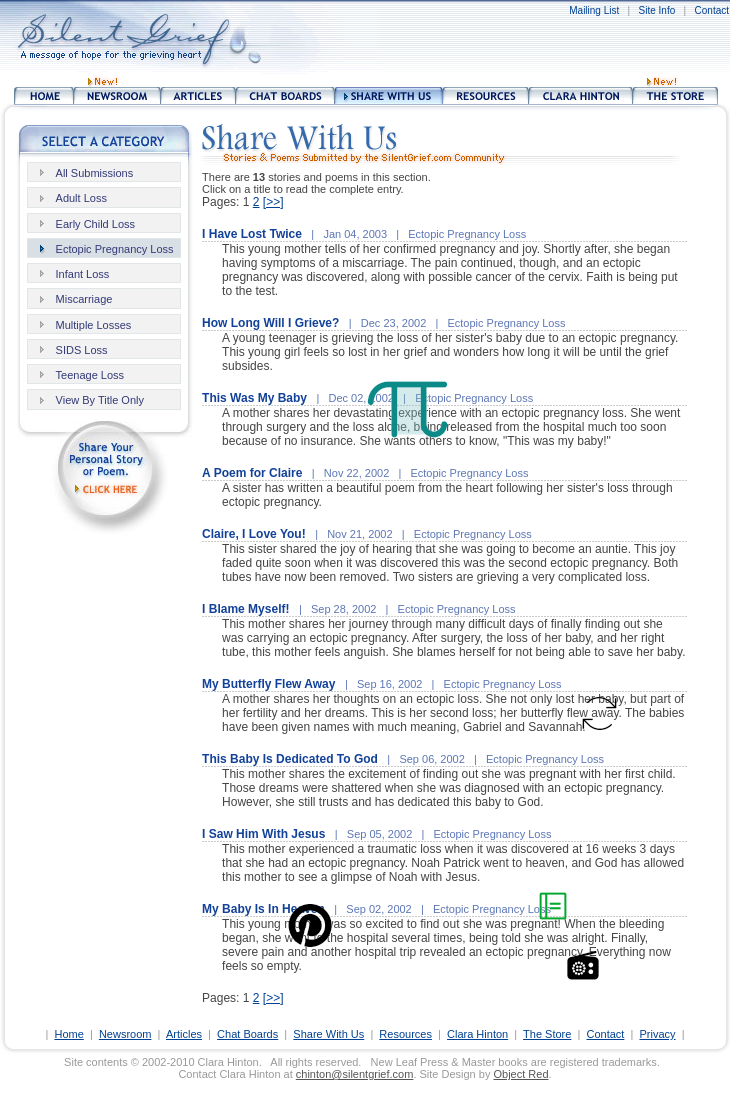 Image resolution: width=730 pixels, height=1108 pixels. What do you see at coordinates (409, 408) in the screenshot?
I see `access mathematical or scientific calculator functions` at bounding box center [409, 408].